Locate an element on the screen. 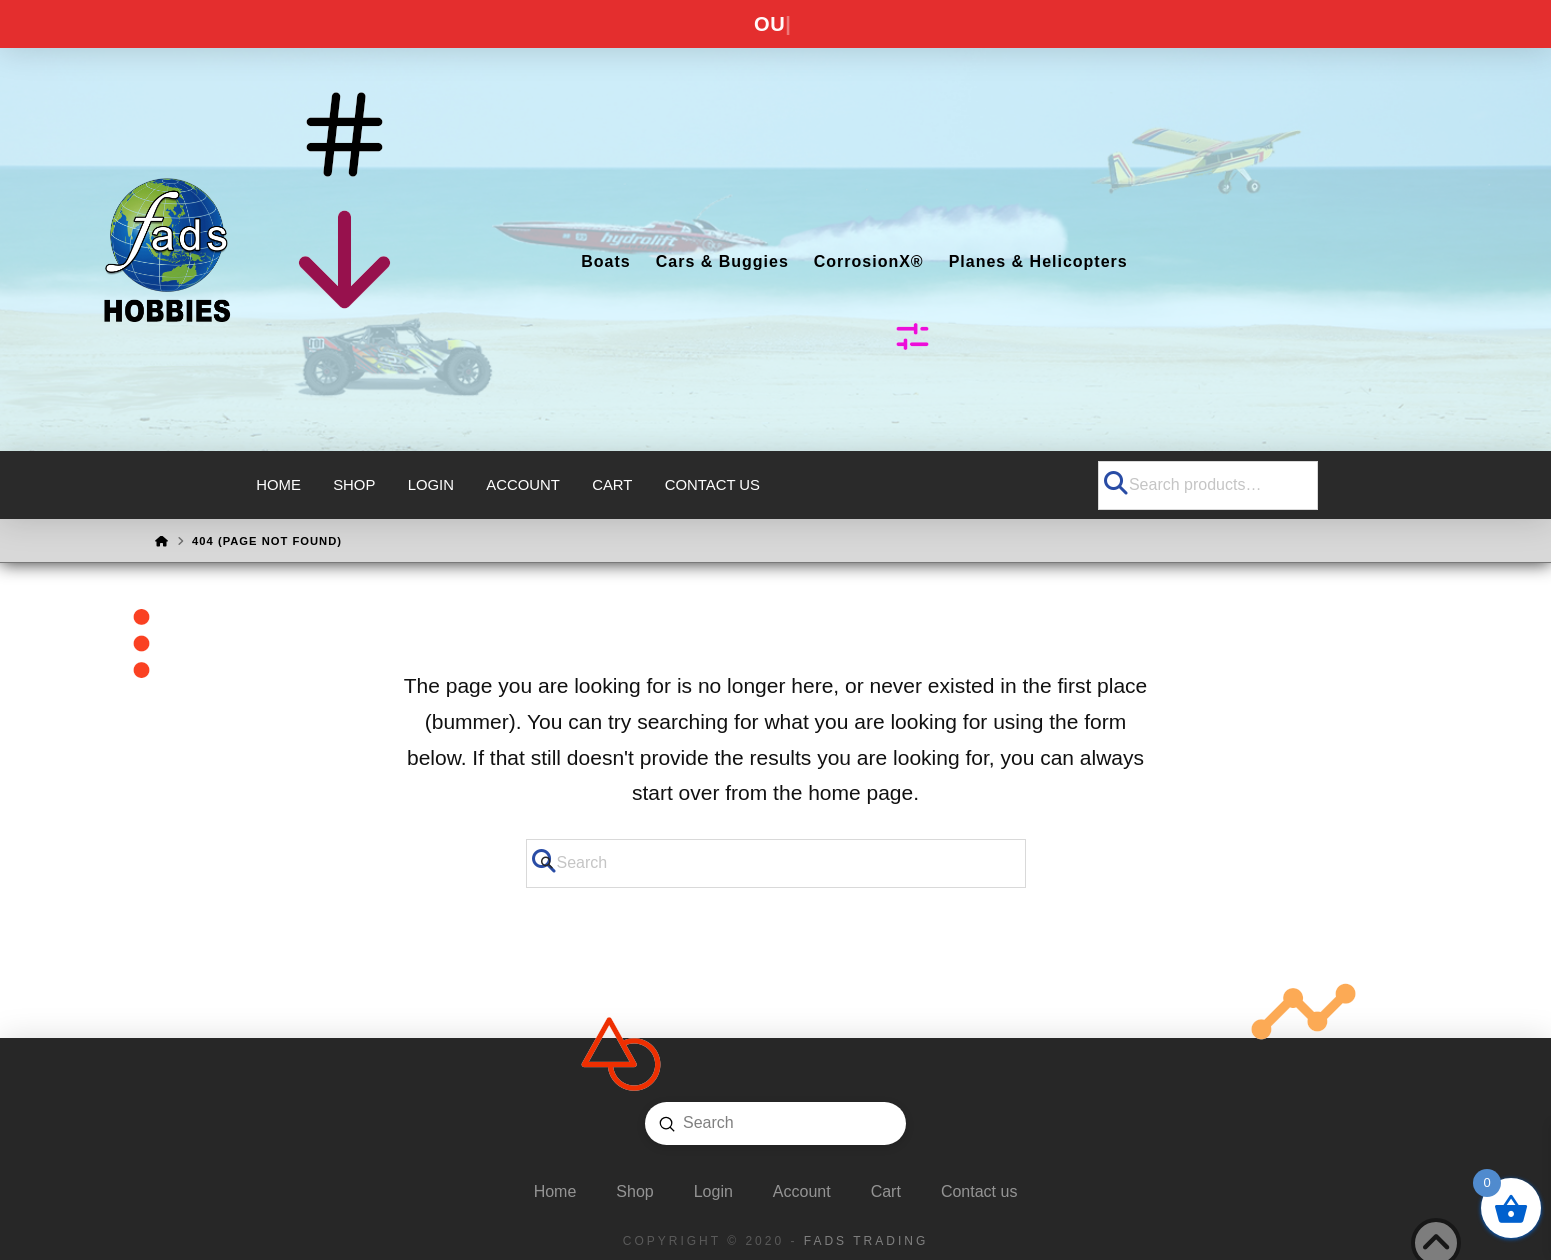 The height and width of the screenshot is (1260, 1551). open more options menu is located at coordinates (141, 643).